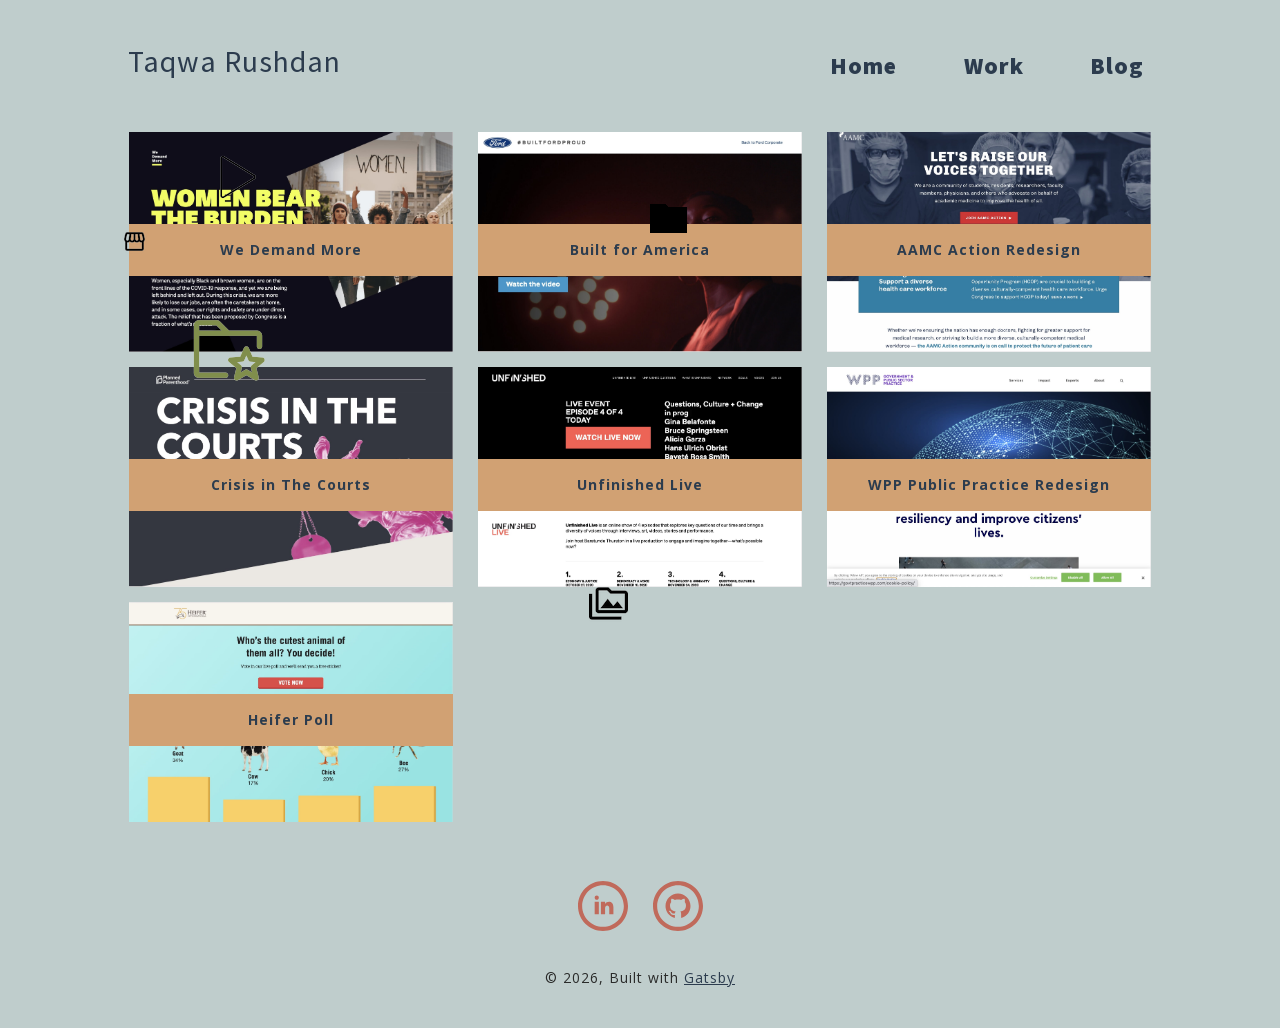 The width and height of the screenshot is (1280, 1028). What do you see at coordinates (608, 603) in the screenshot?
I see `access photo and media library` at bounding box center [608, 603].